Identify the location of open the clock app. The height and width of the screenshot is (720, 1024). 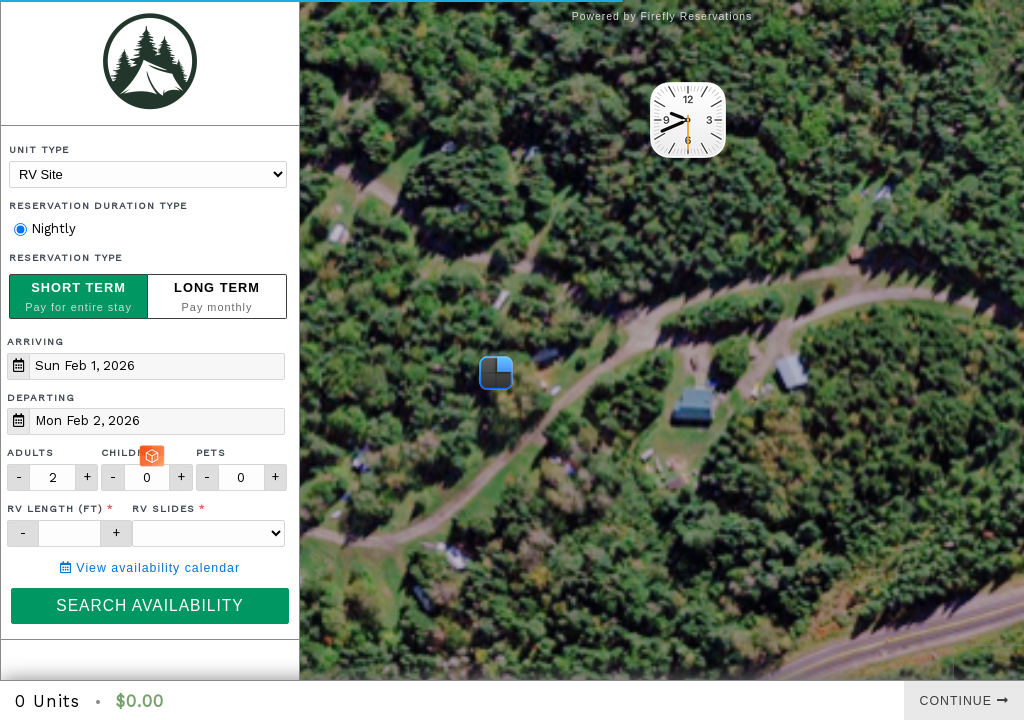
(688, 120).